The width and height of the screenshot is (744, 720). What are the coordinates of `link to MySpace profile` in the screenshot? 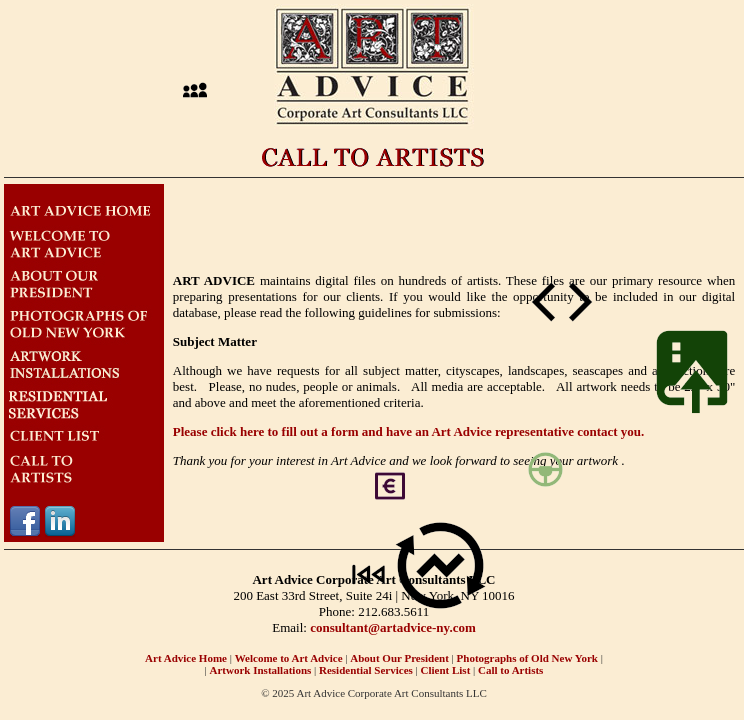 It's located at (195, 90).